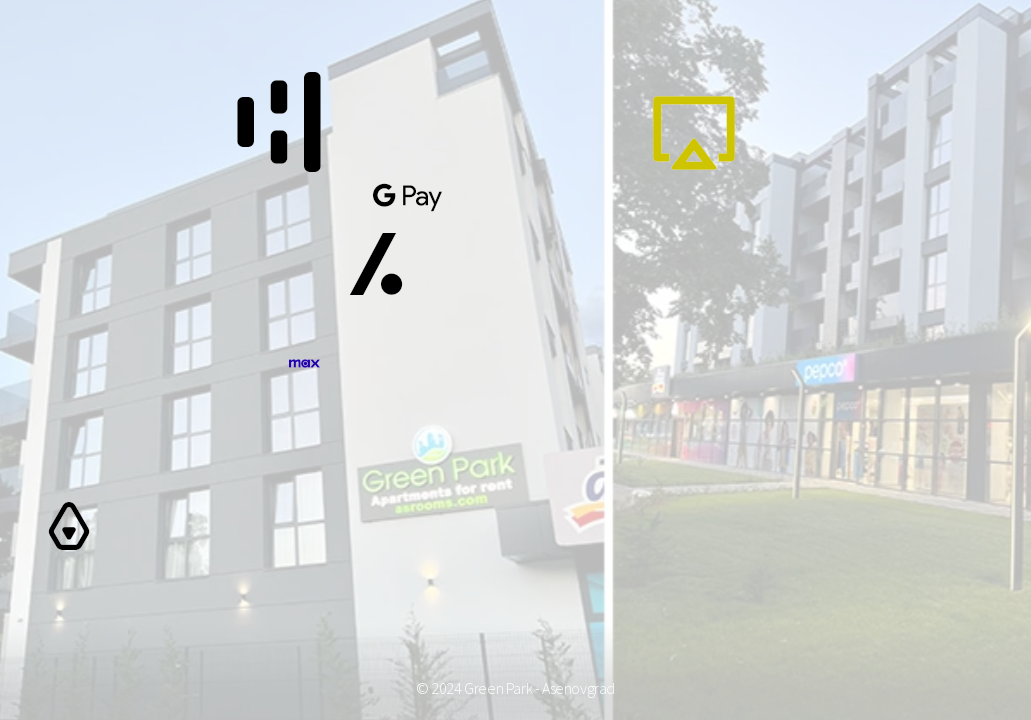 This screenshot has width=1031, height=720. Describe the element at coordinates (694, 133) in the screenshot. I see `stream content to an external display via airplay` at that location.